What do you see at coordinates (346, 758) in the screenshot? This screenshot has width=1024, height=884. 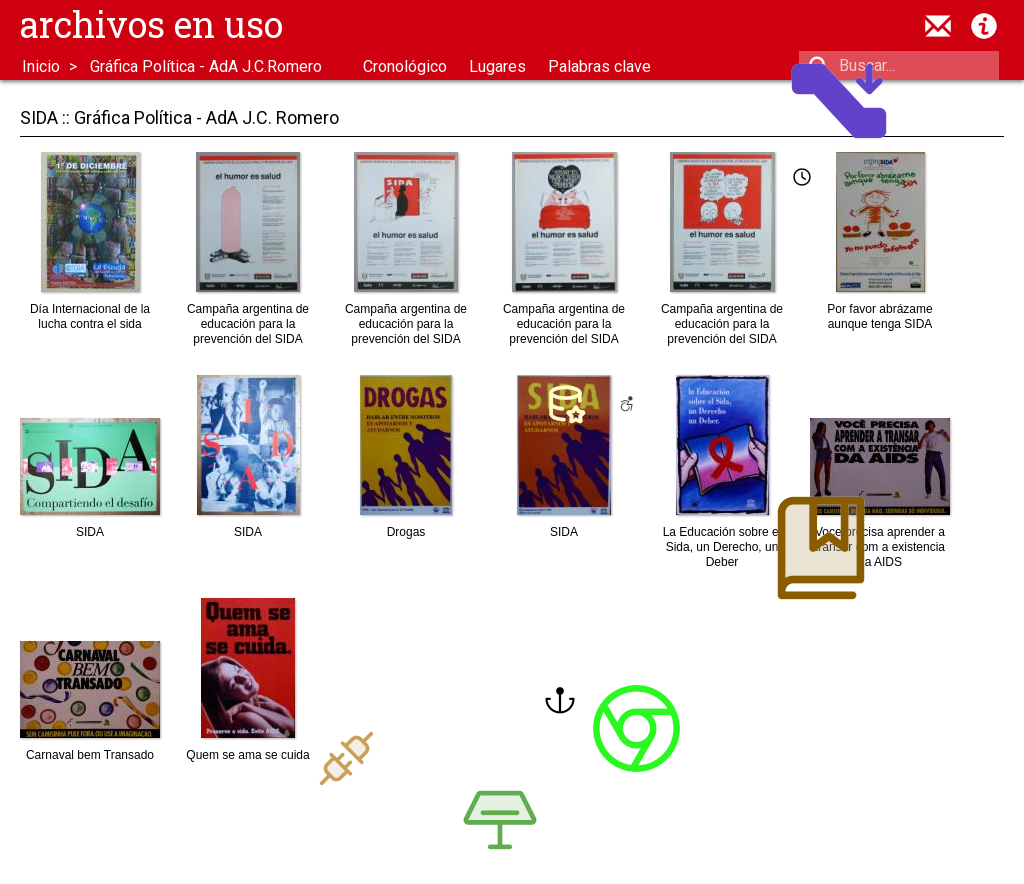 I see `connect or manage device connections` at bounding box center [346, 758].